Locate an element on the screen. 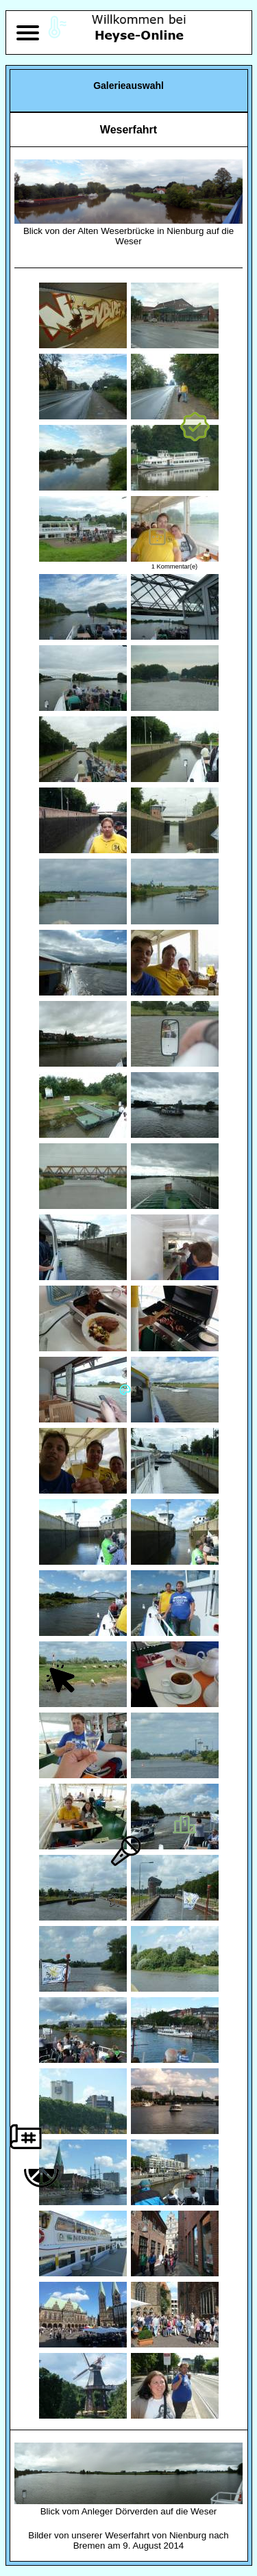  access color or theme settings is located at coordinates (125, 1390).